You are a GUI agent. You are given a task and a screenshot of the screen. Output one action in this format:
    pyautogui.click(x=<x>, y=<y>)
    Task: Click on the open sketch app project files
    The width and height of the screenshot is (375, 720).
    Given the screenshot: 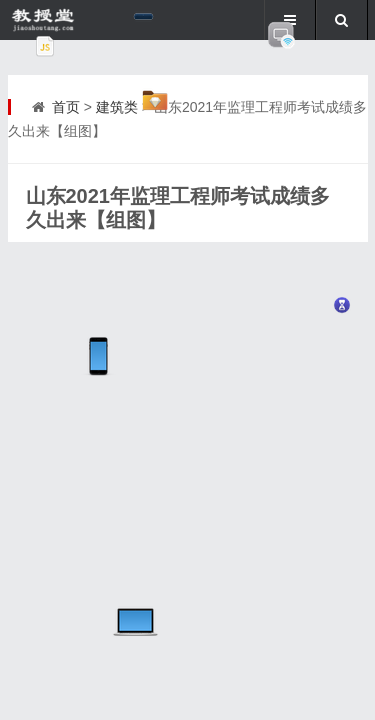 What is the action you would take?
    pyautogui.click(x=155, y=101)
    